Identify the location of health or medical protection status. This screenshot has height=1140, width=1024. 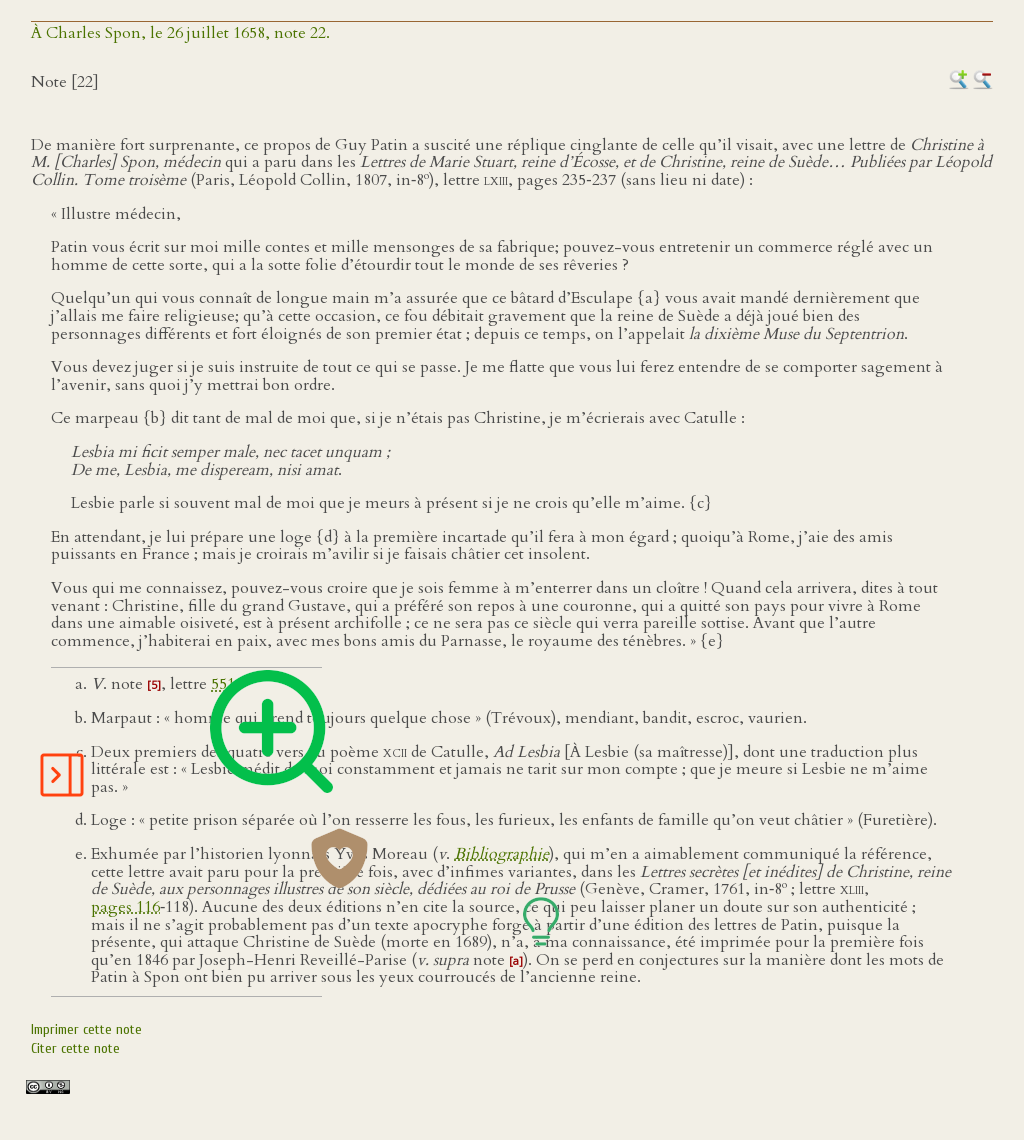
(339, 858).